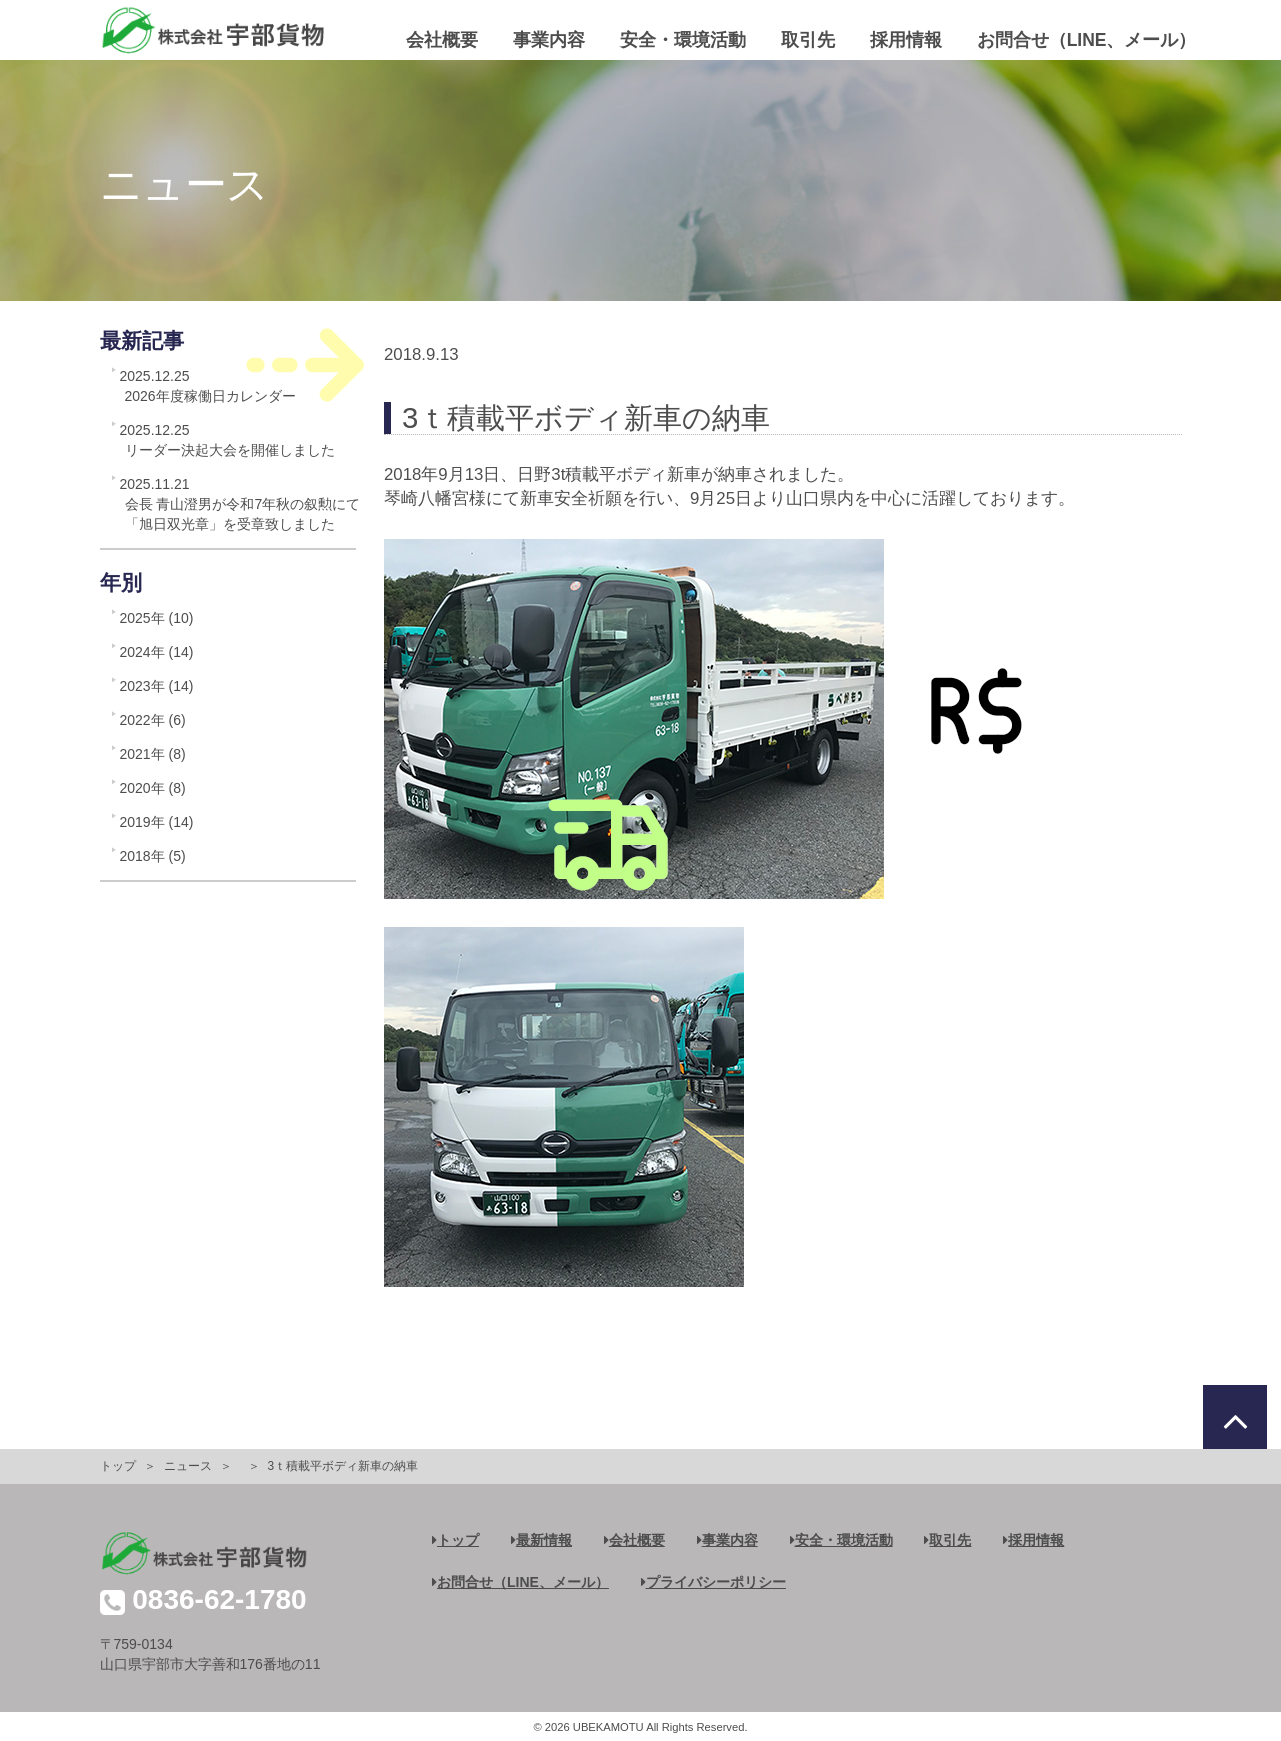  Describe the element at coordinates (611, 845) in the screenshot. I see `track your delivery status` at that location.